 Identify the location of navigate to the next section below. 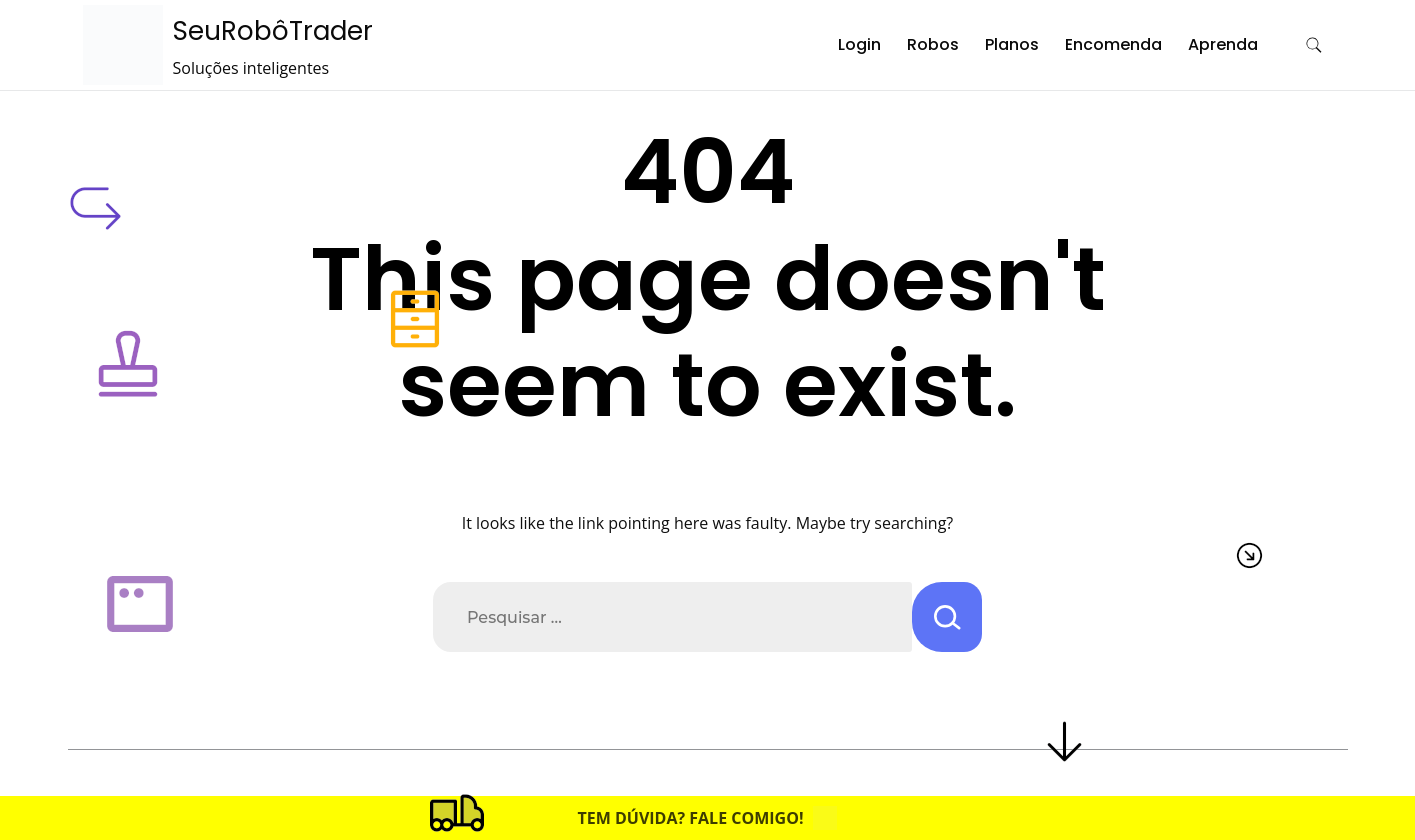
(1249, 555).